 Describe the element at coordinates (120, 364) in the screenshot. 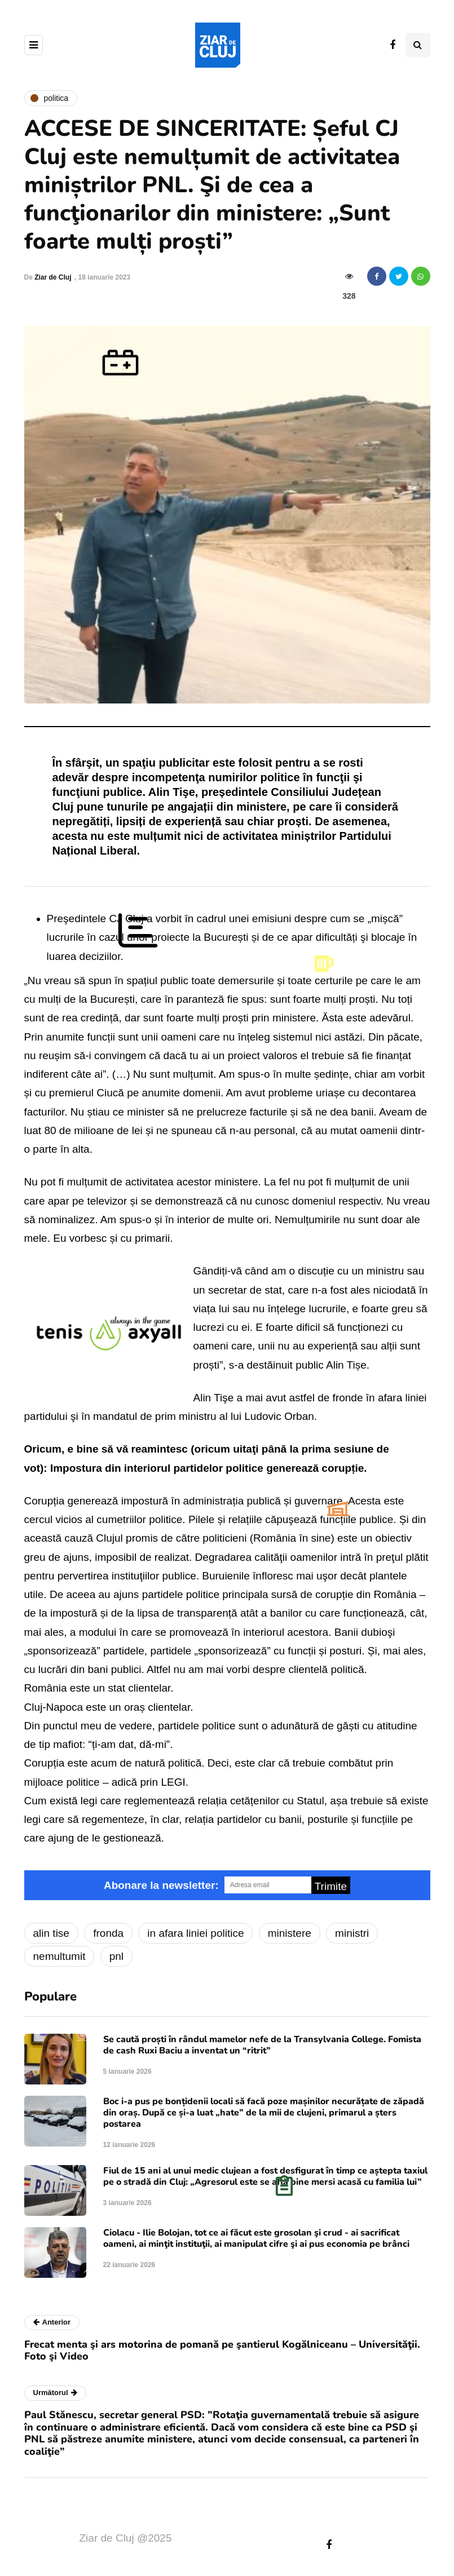

I see `check vehicle battery status` at that location.